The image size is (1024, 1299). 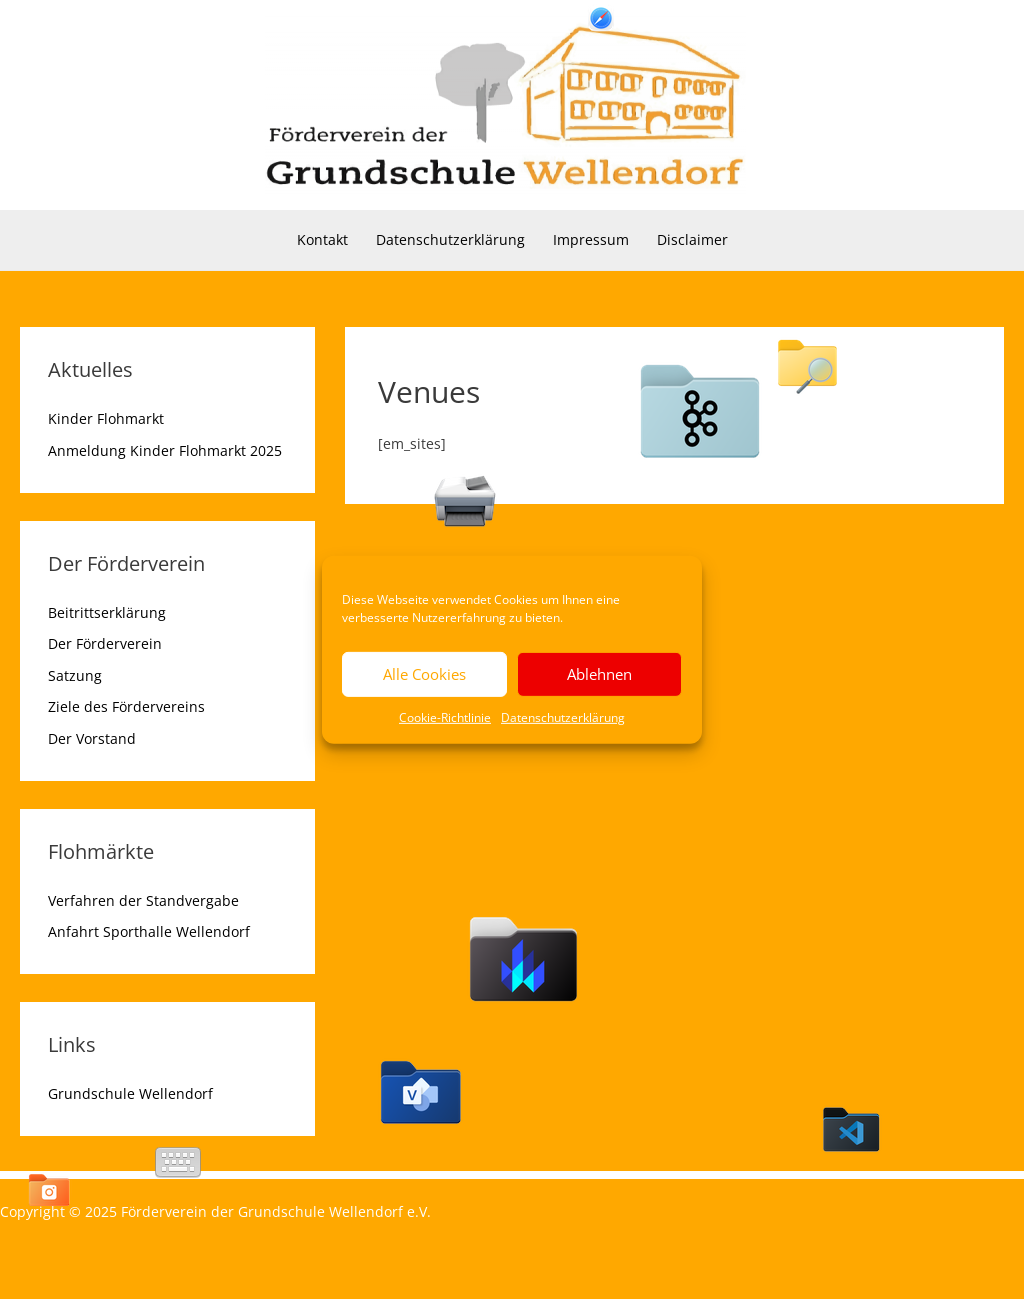 I want to click on open folder containing visual studio code projects, so click(x=851, y=1131).